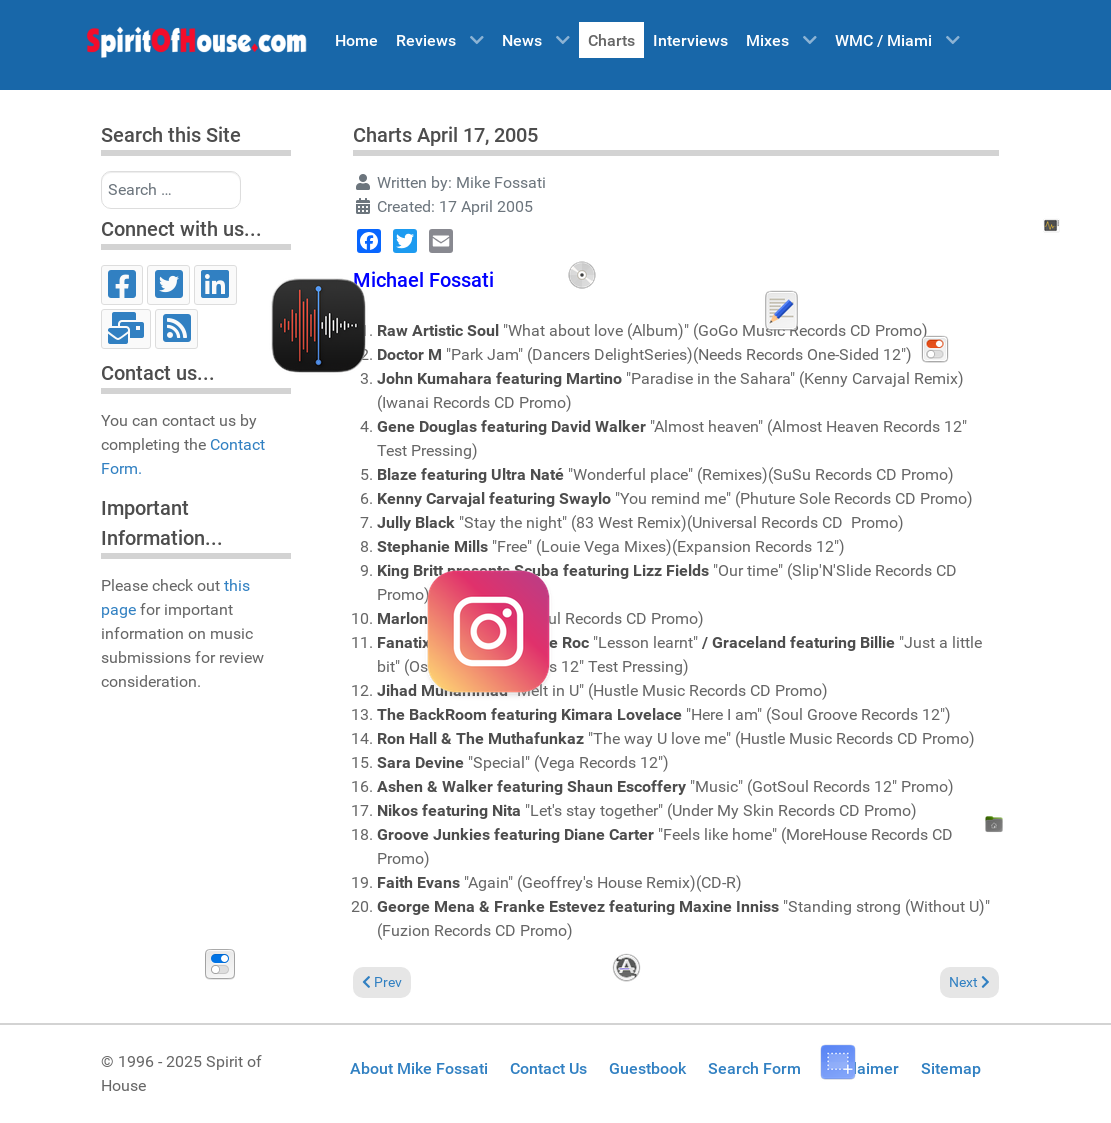 Image resolution: width=1111 pixels, height=1123 pixels. I want to click on open the Instagram app, so click(488, 631).